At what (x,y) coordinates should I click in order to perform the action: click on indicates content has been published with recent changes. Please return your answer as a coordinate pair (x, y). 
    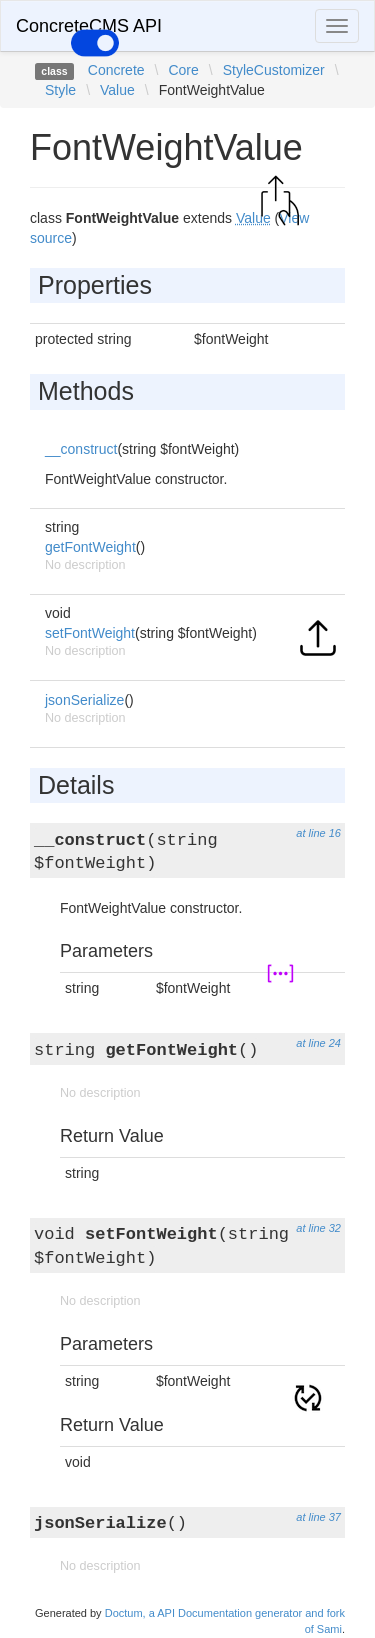
    Looking at the image, I should click on (308, 1398).